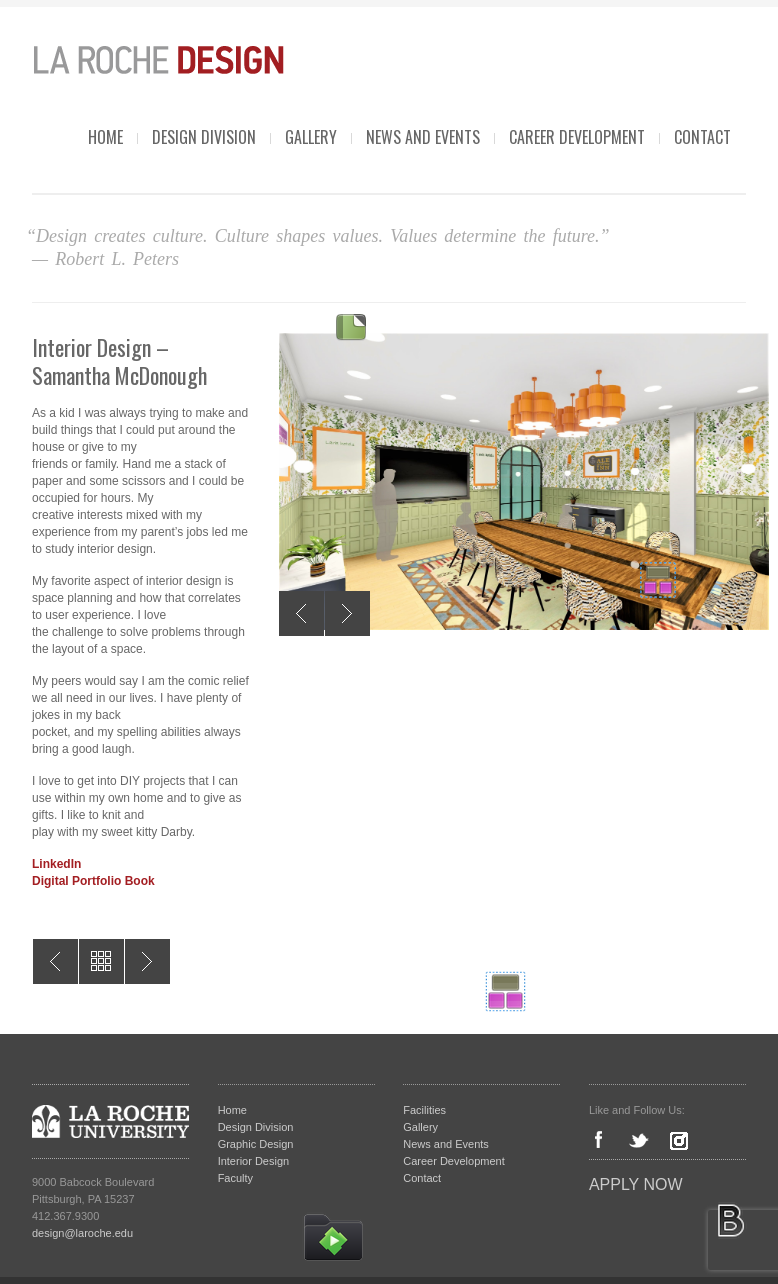  I want to click on customize desktop theme and appearance settings, so click(351, 327).